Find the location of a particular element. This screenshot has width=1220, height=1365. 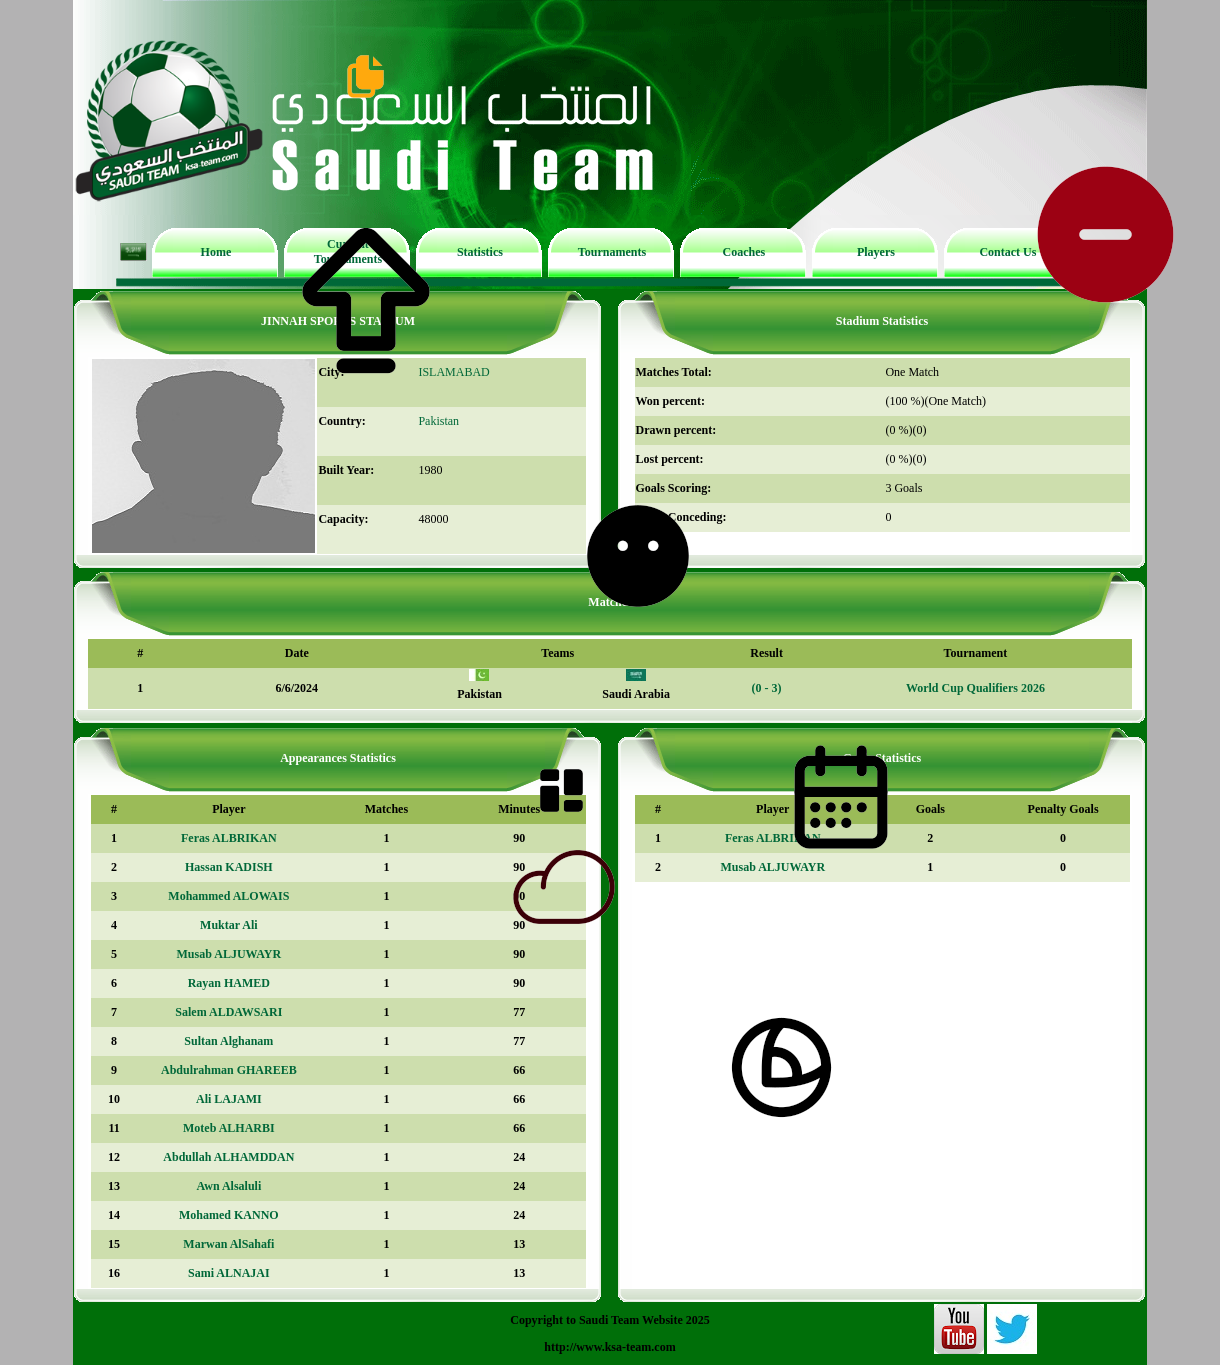

switch to board or grid layout view is located at coordinates (561, 790).